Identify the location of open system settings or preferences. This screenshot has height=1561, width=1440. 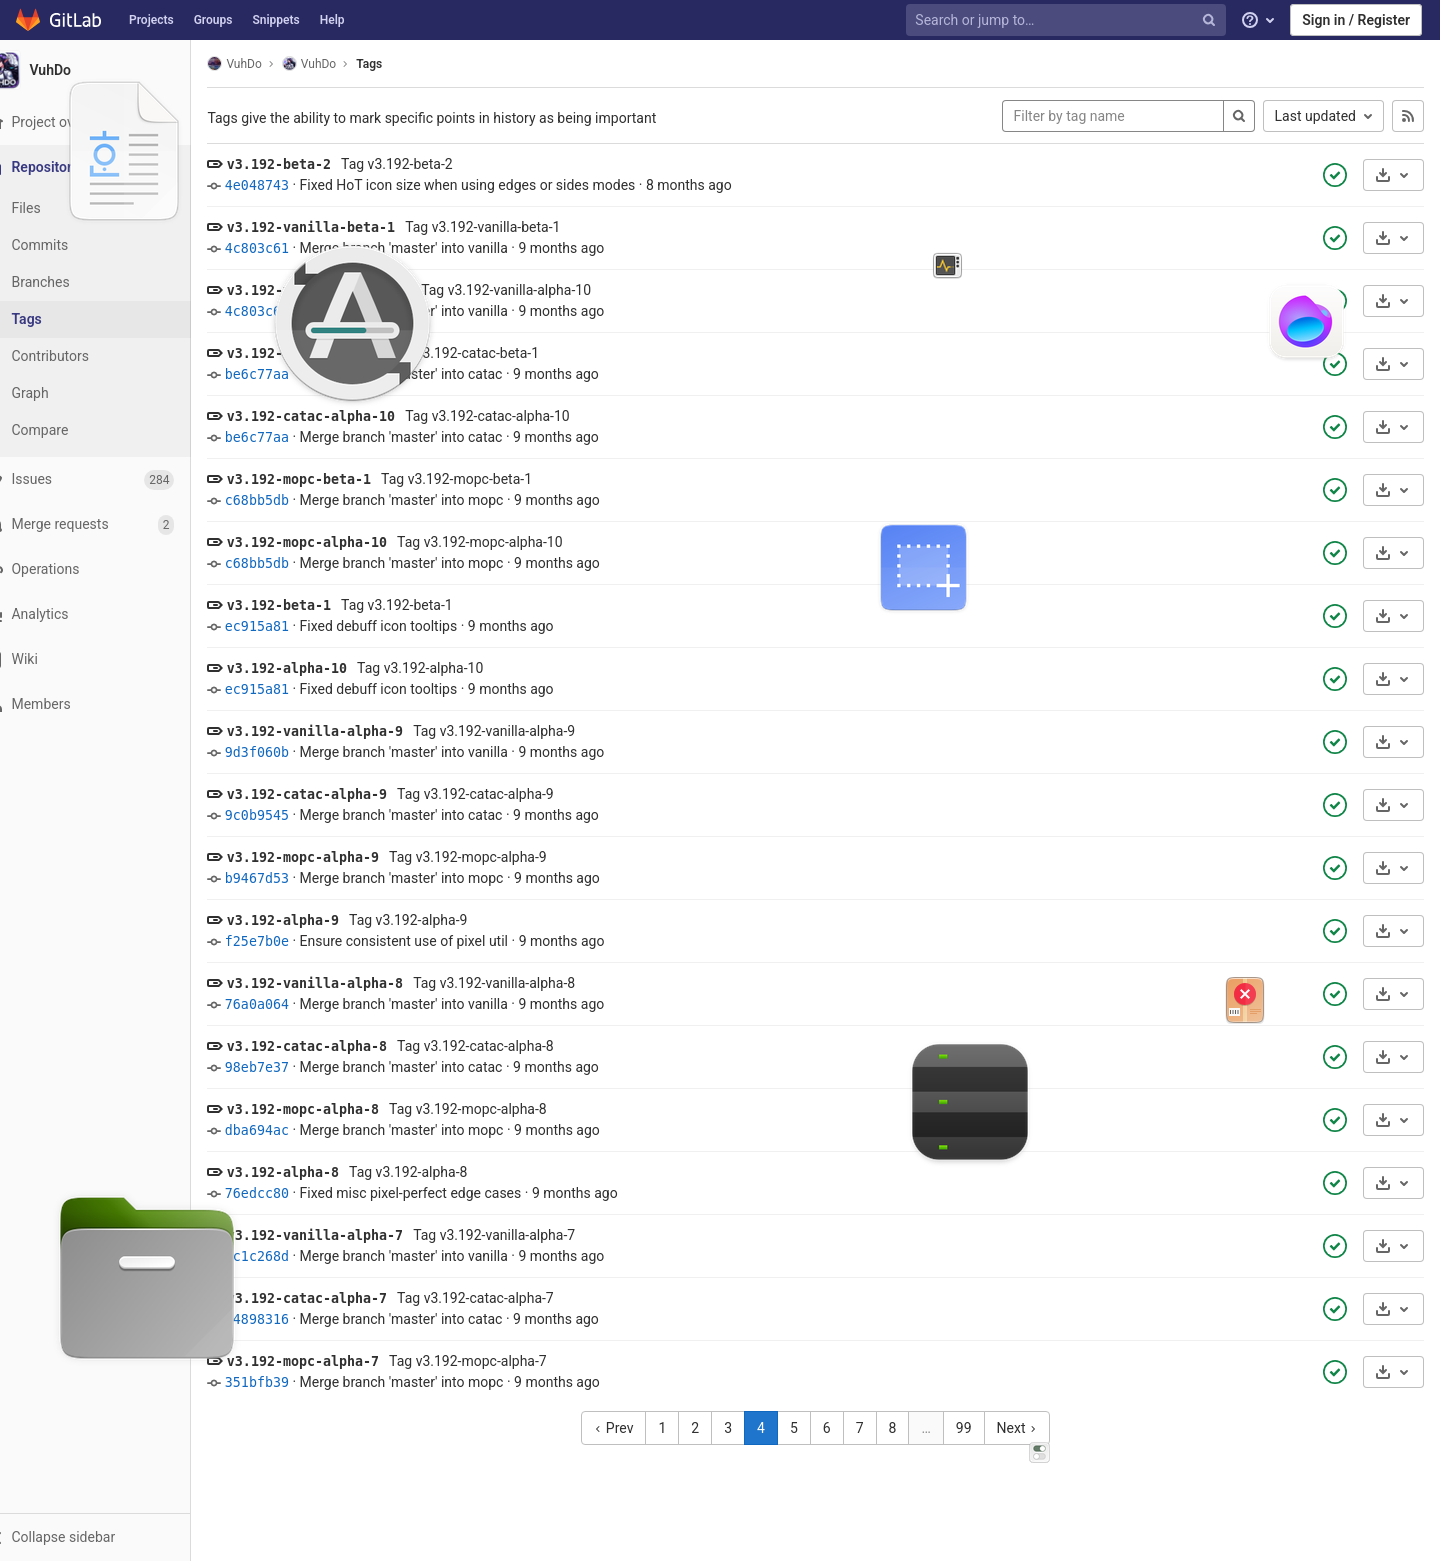
(1039, 1452).